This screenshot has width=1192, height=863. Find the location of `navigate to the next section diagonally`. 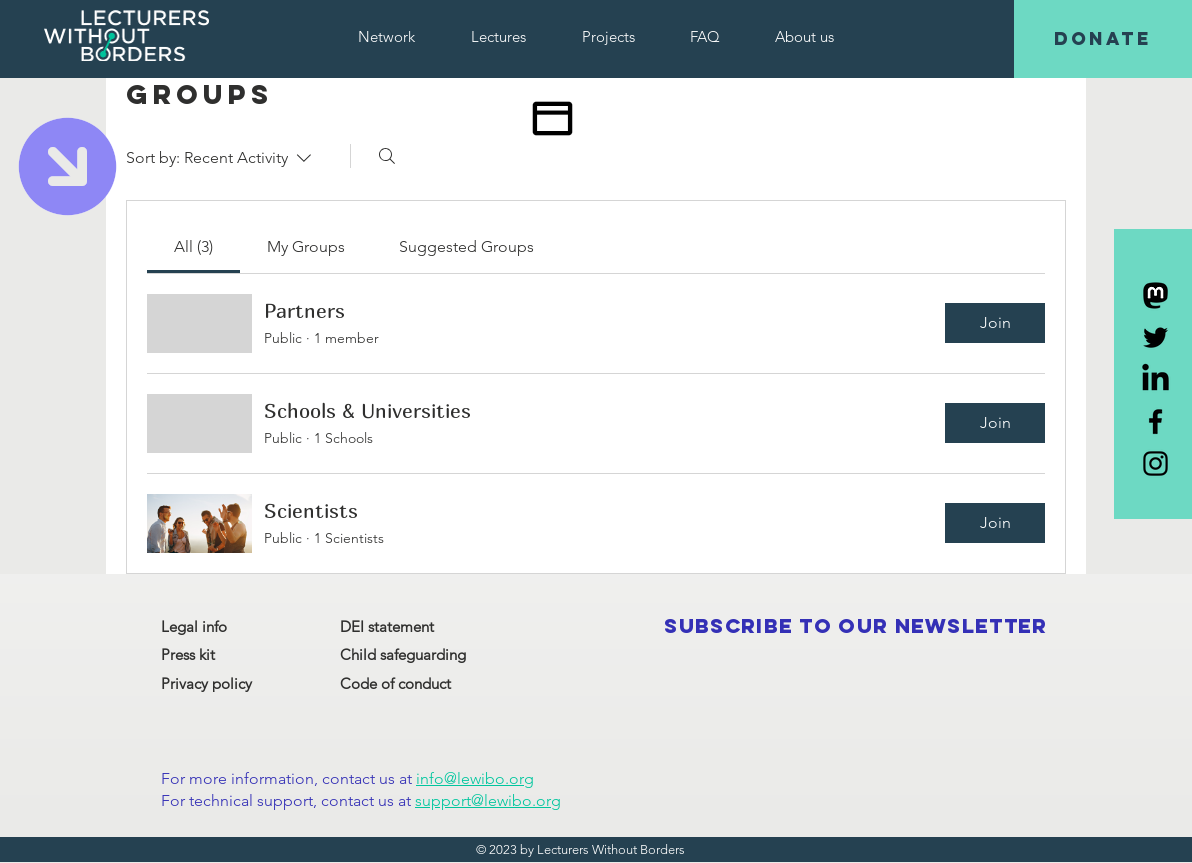

navigate to the next section diagonally is located at coordinates (67, 166).